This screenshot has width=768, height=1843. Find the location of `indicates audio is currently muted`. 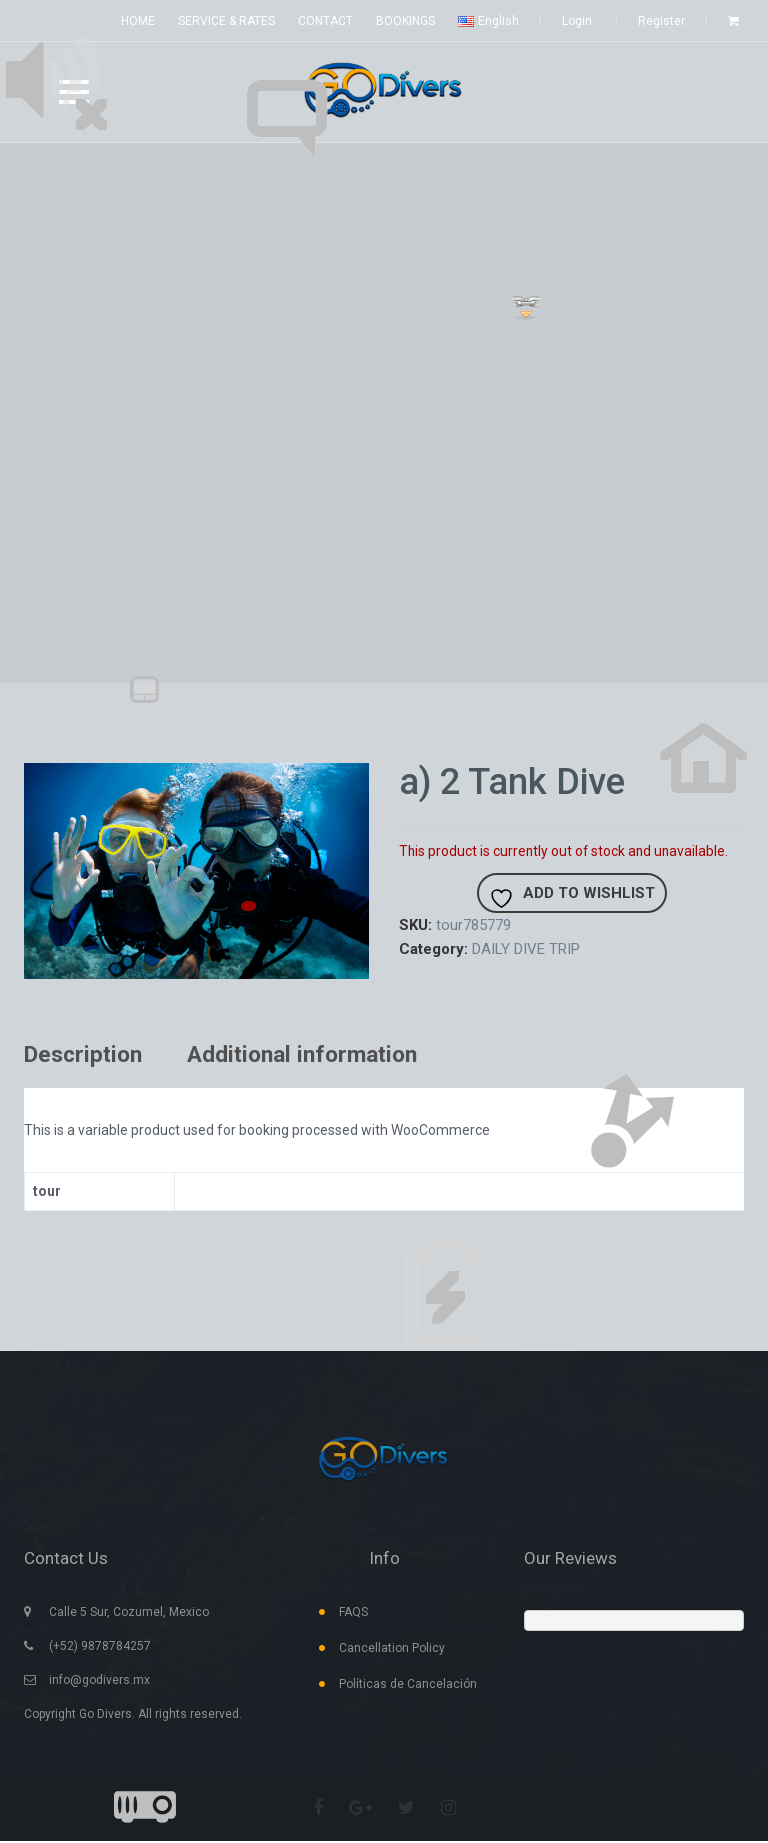

indicates audio is currently muted is located at coordinates (56, 79).